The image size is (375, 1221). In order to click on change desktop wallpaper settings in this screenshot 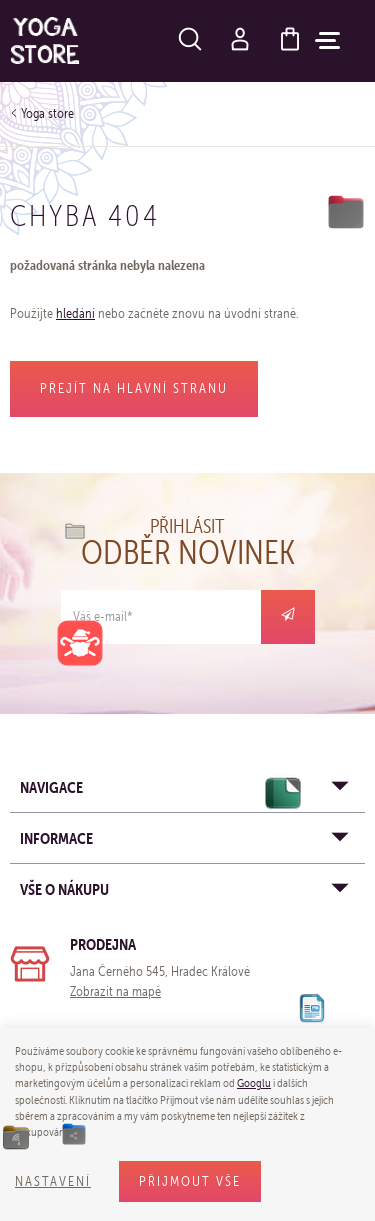, I will do `click(283, 792)`.